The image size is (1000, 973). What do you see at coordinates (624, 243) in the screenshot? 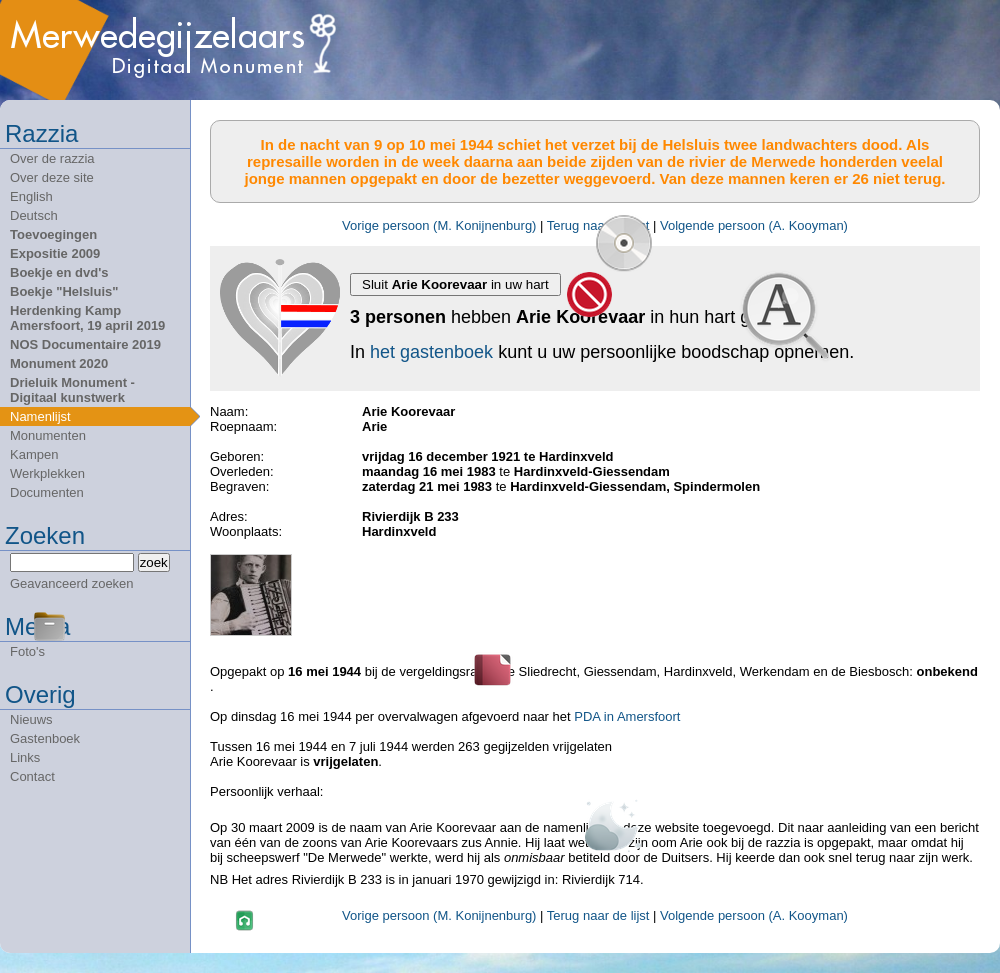
I see `indicates a CD-RW (rewritable disc) drive or device` at bounding box center [624, 243].